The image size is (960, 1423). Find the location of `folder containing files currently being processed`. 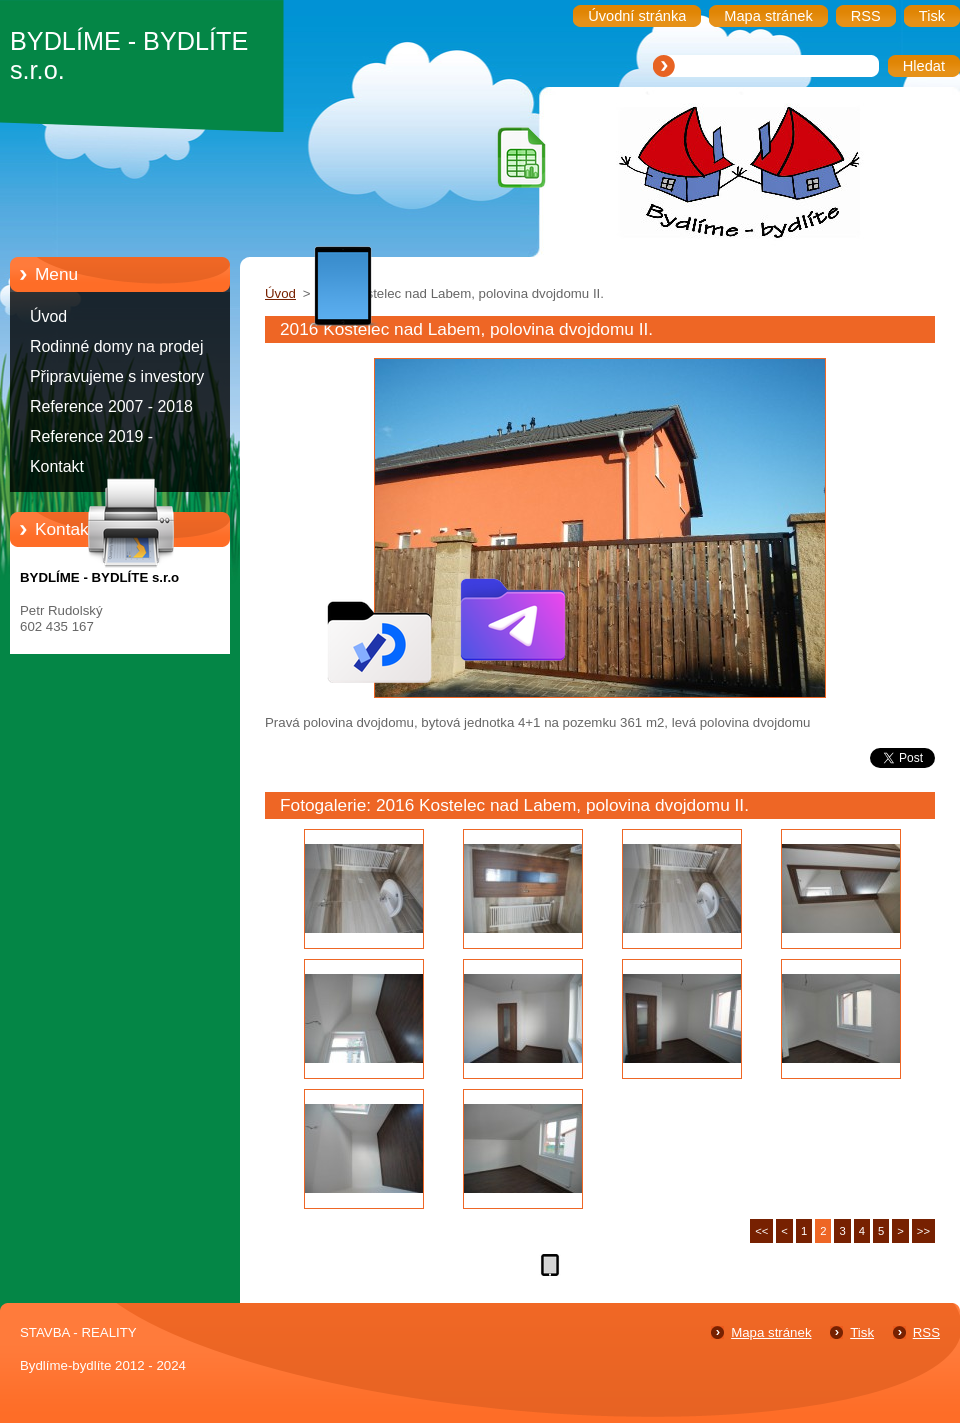

folder containing files currently being processed is located at coordinates (379, 645).